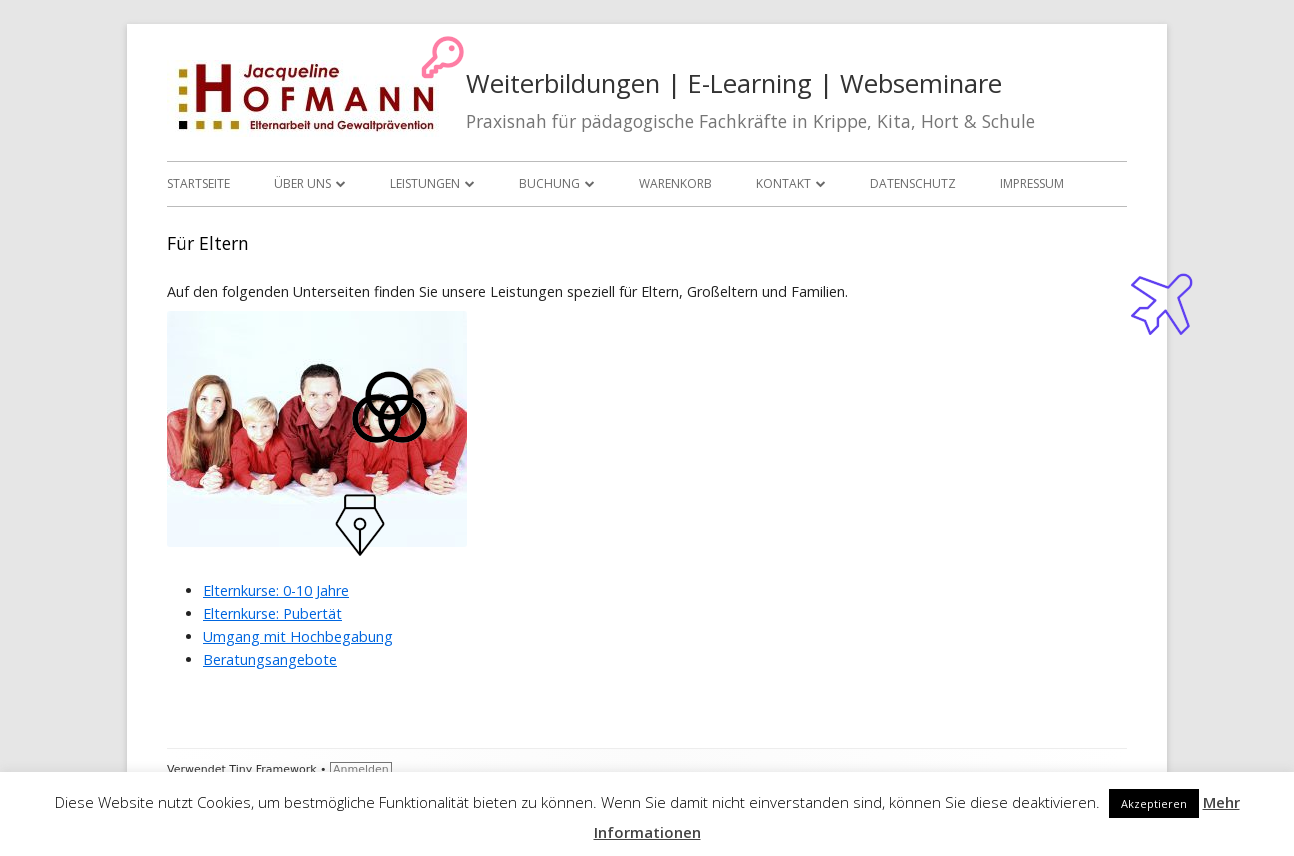 The height and width of the screenshot is (856, 1294). Describe the element at coordinates (360, 523) in the screenshot. I see `access drawing or illustration tools` at that location.